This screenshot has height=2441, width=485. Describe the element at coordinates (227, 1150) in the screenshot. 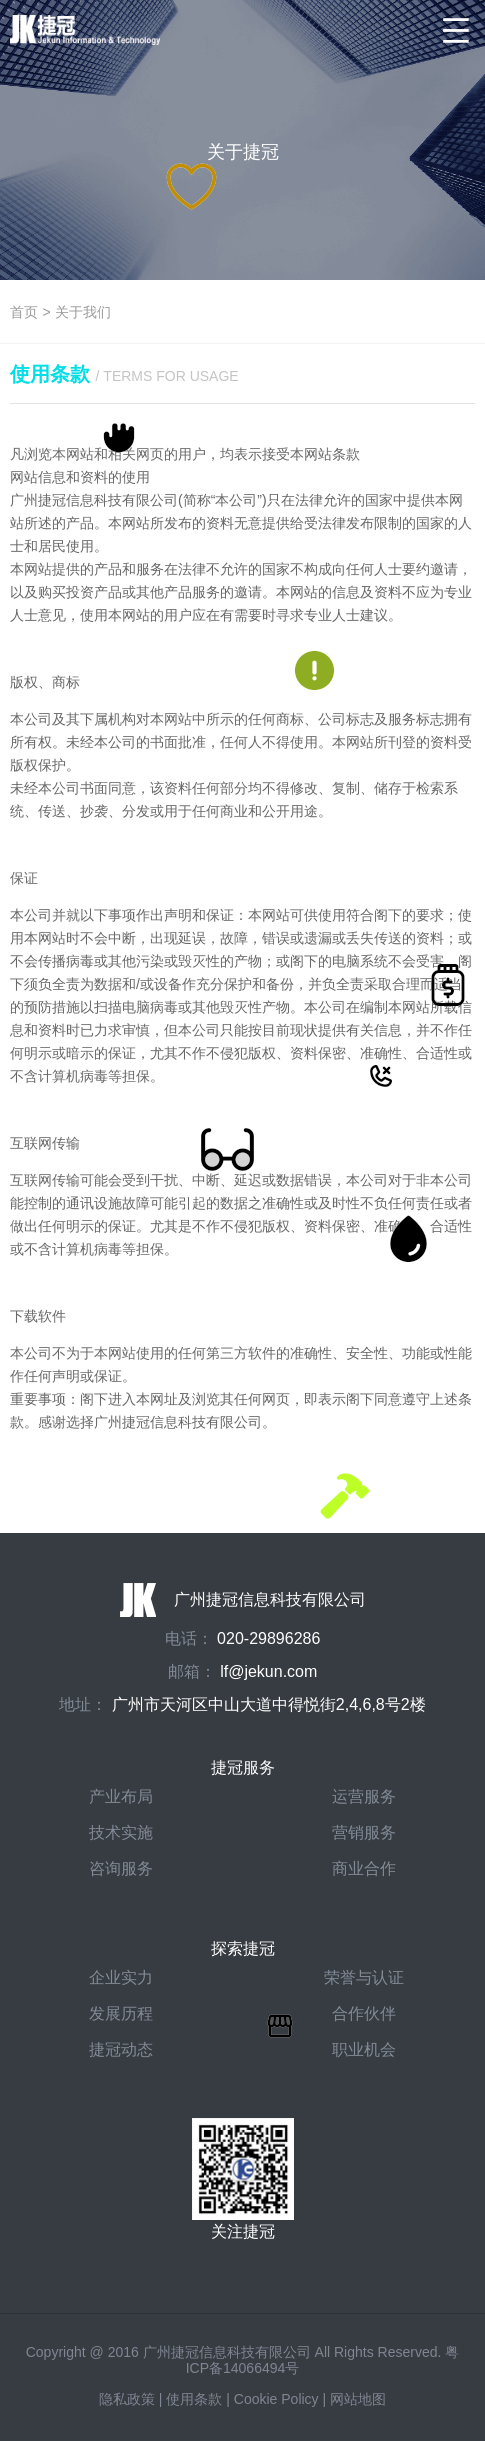

I see `enable reading mode or accessibility features` at that location.